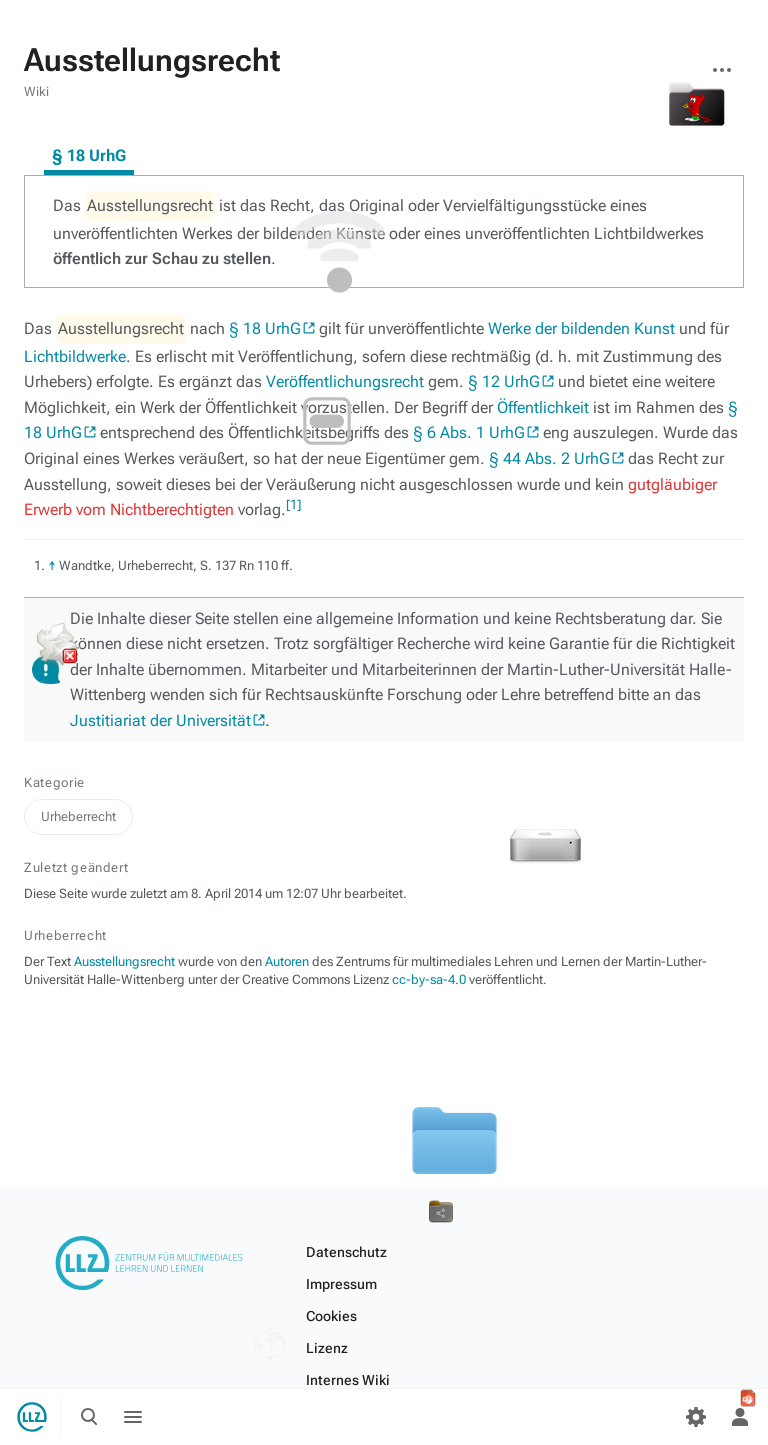 The image size is (768, 1445). Describe the element at coordinates (696, 105) in the screenshot. I see `open BSD-related files or projects` at that location.